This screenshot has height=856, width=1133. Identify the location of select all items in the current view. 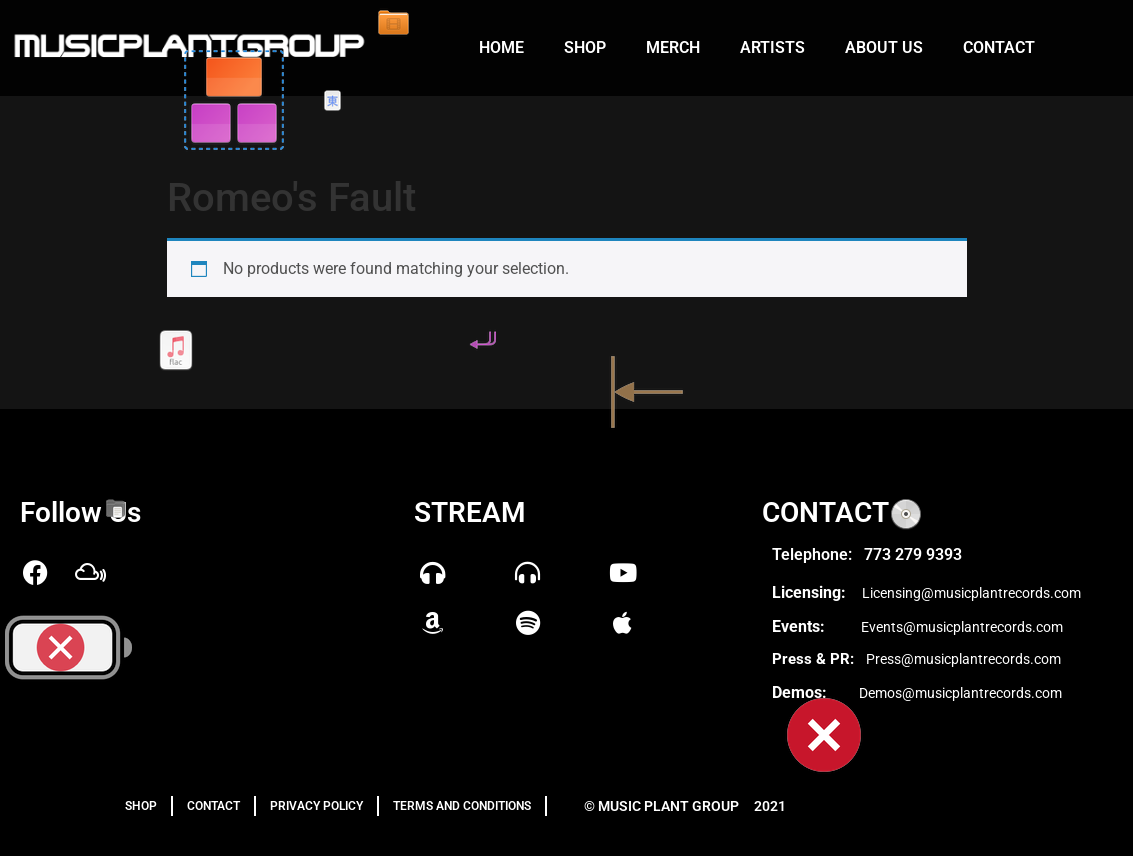
(234, 100).